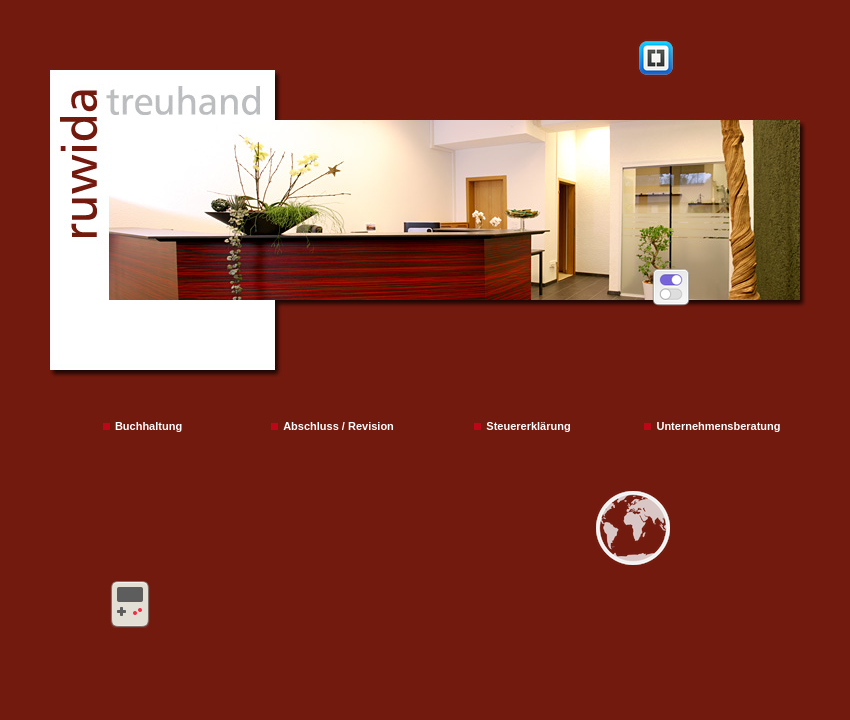  What do you see at coordinates (633, 528) in the screenshot?
I see `indicates web-based or online content` at bounding box center [633, 528].